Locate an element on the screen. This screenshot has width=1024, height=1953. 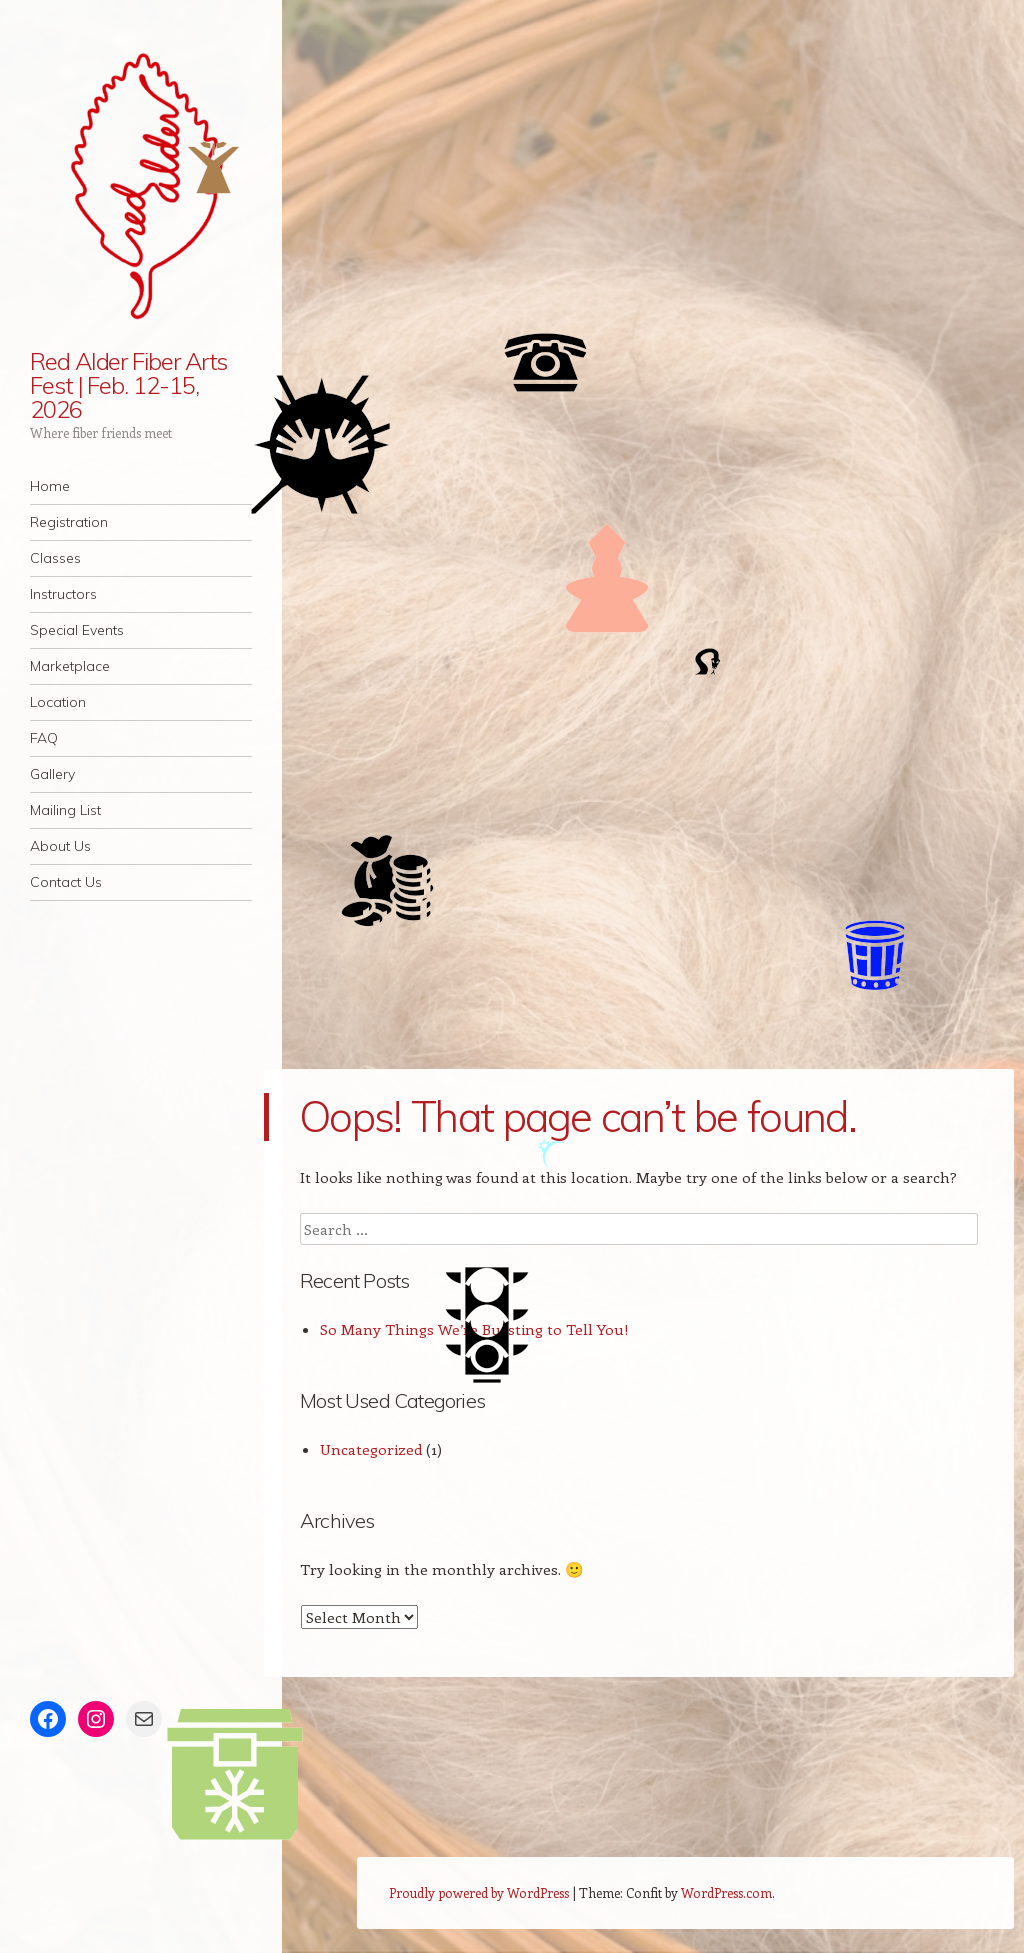
indicates eclipse event or celestial phenomenon in game is located at coordinates (551, 1153).